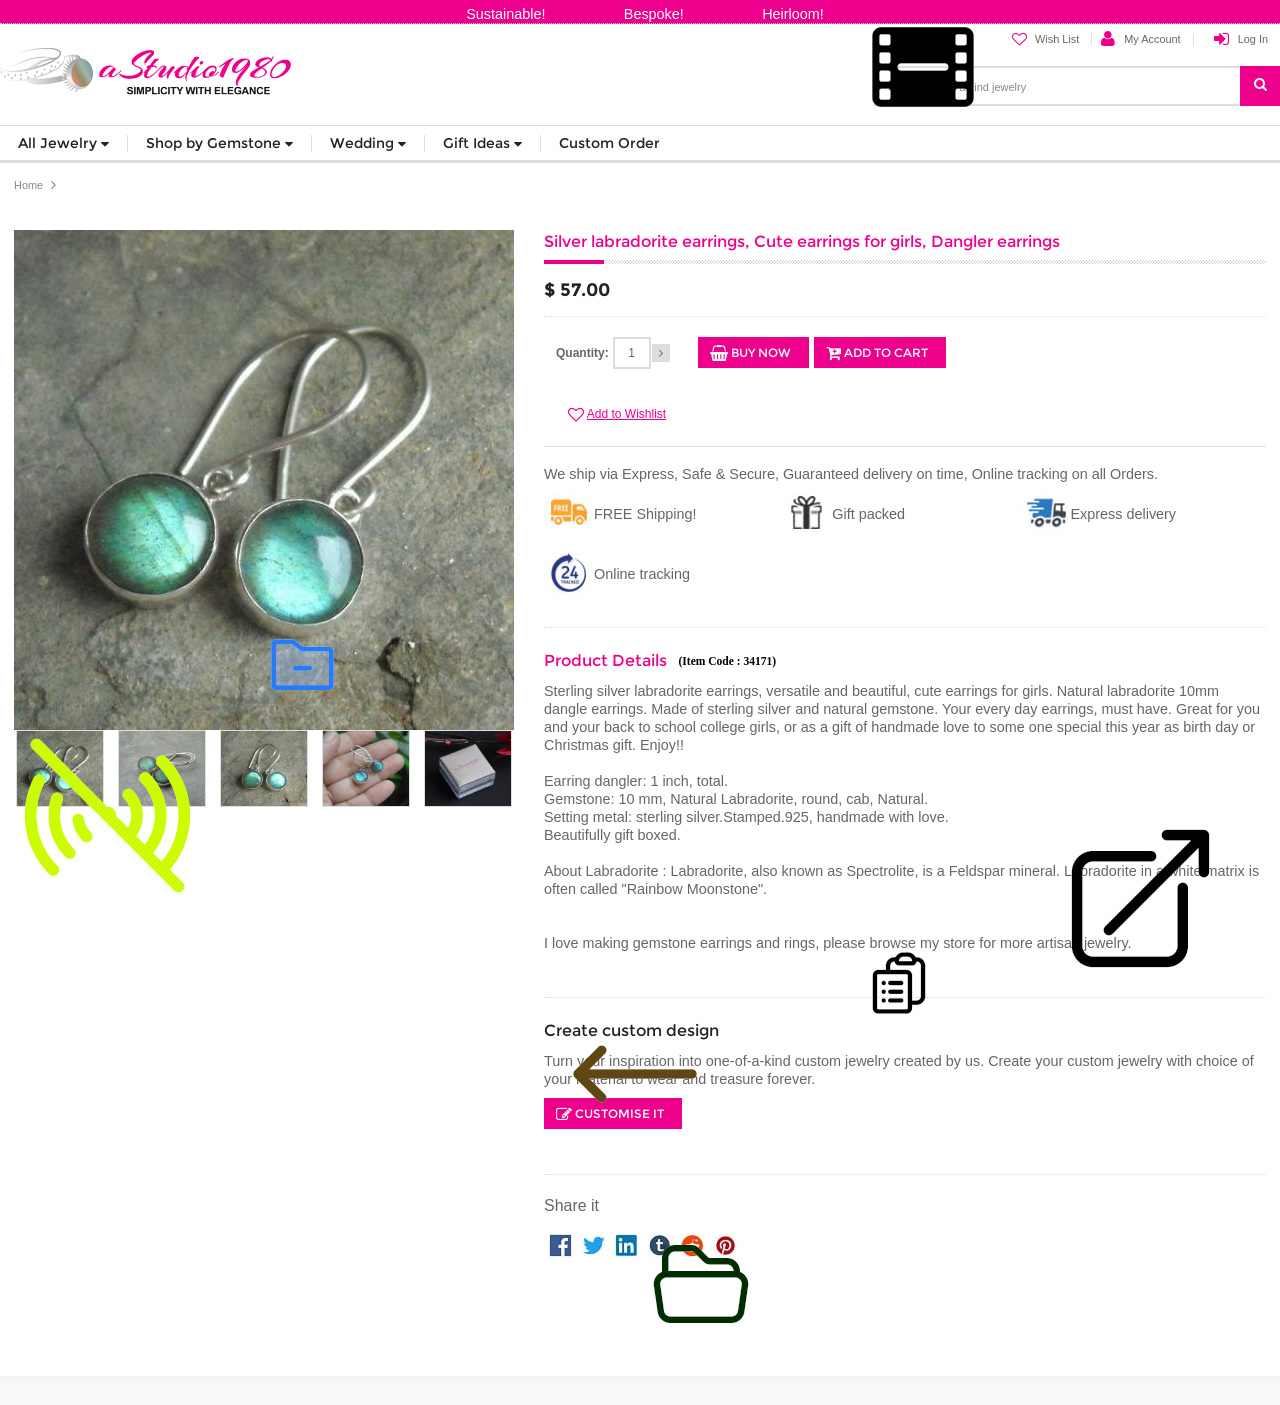  Describe the element at coordinates (635, 1074) in the screenshot. I see `go back to the previous screen` at that location.